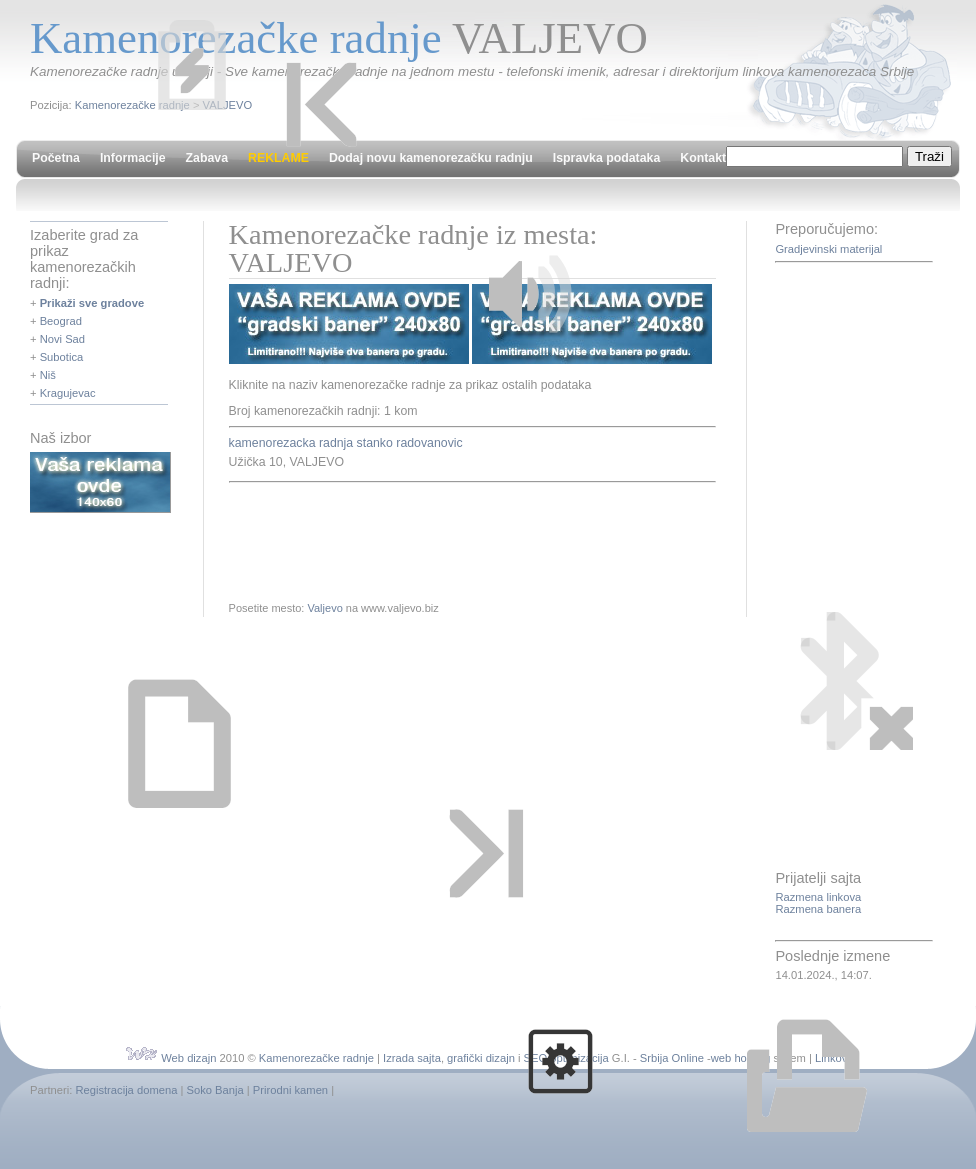  I want to click on access other applications or utilities, so click(560, 1061).